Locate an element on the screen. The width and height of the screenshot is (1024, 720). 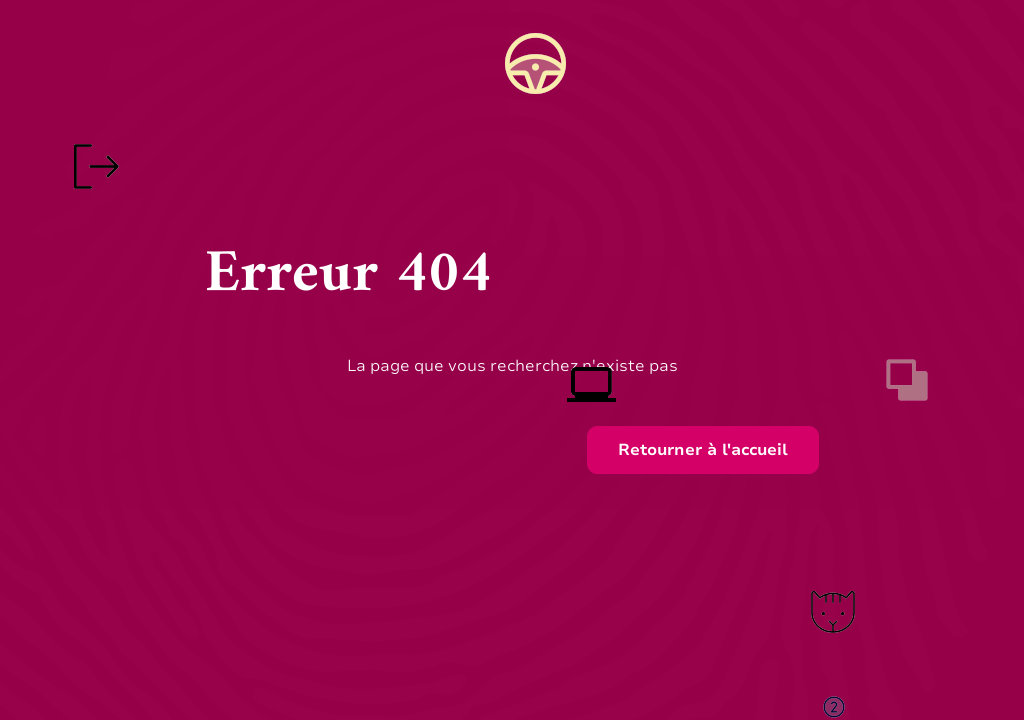
sign out of your account is located at coordinates (94, 166).